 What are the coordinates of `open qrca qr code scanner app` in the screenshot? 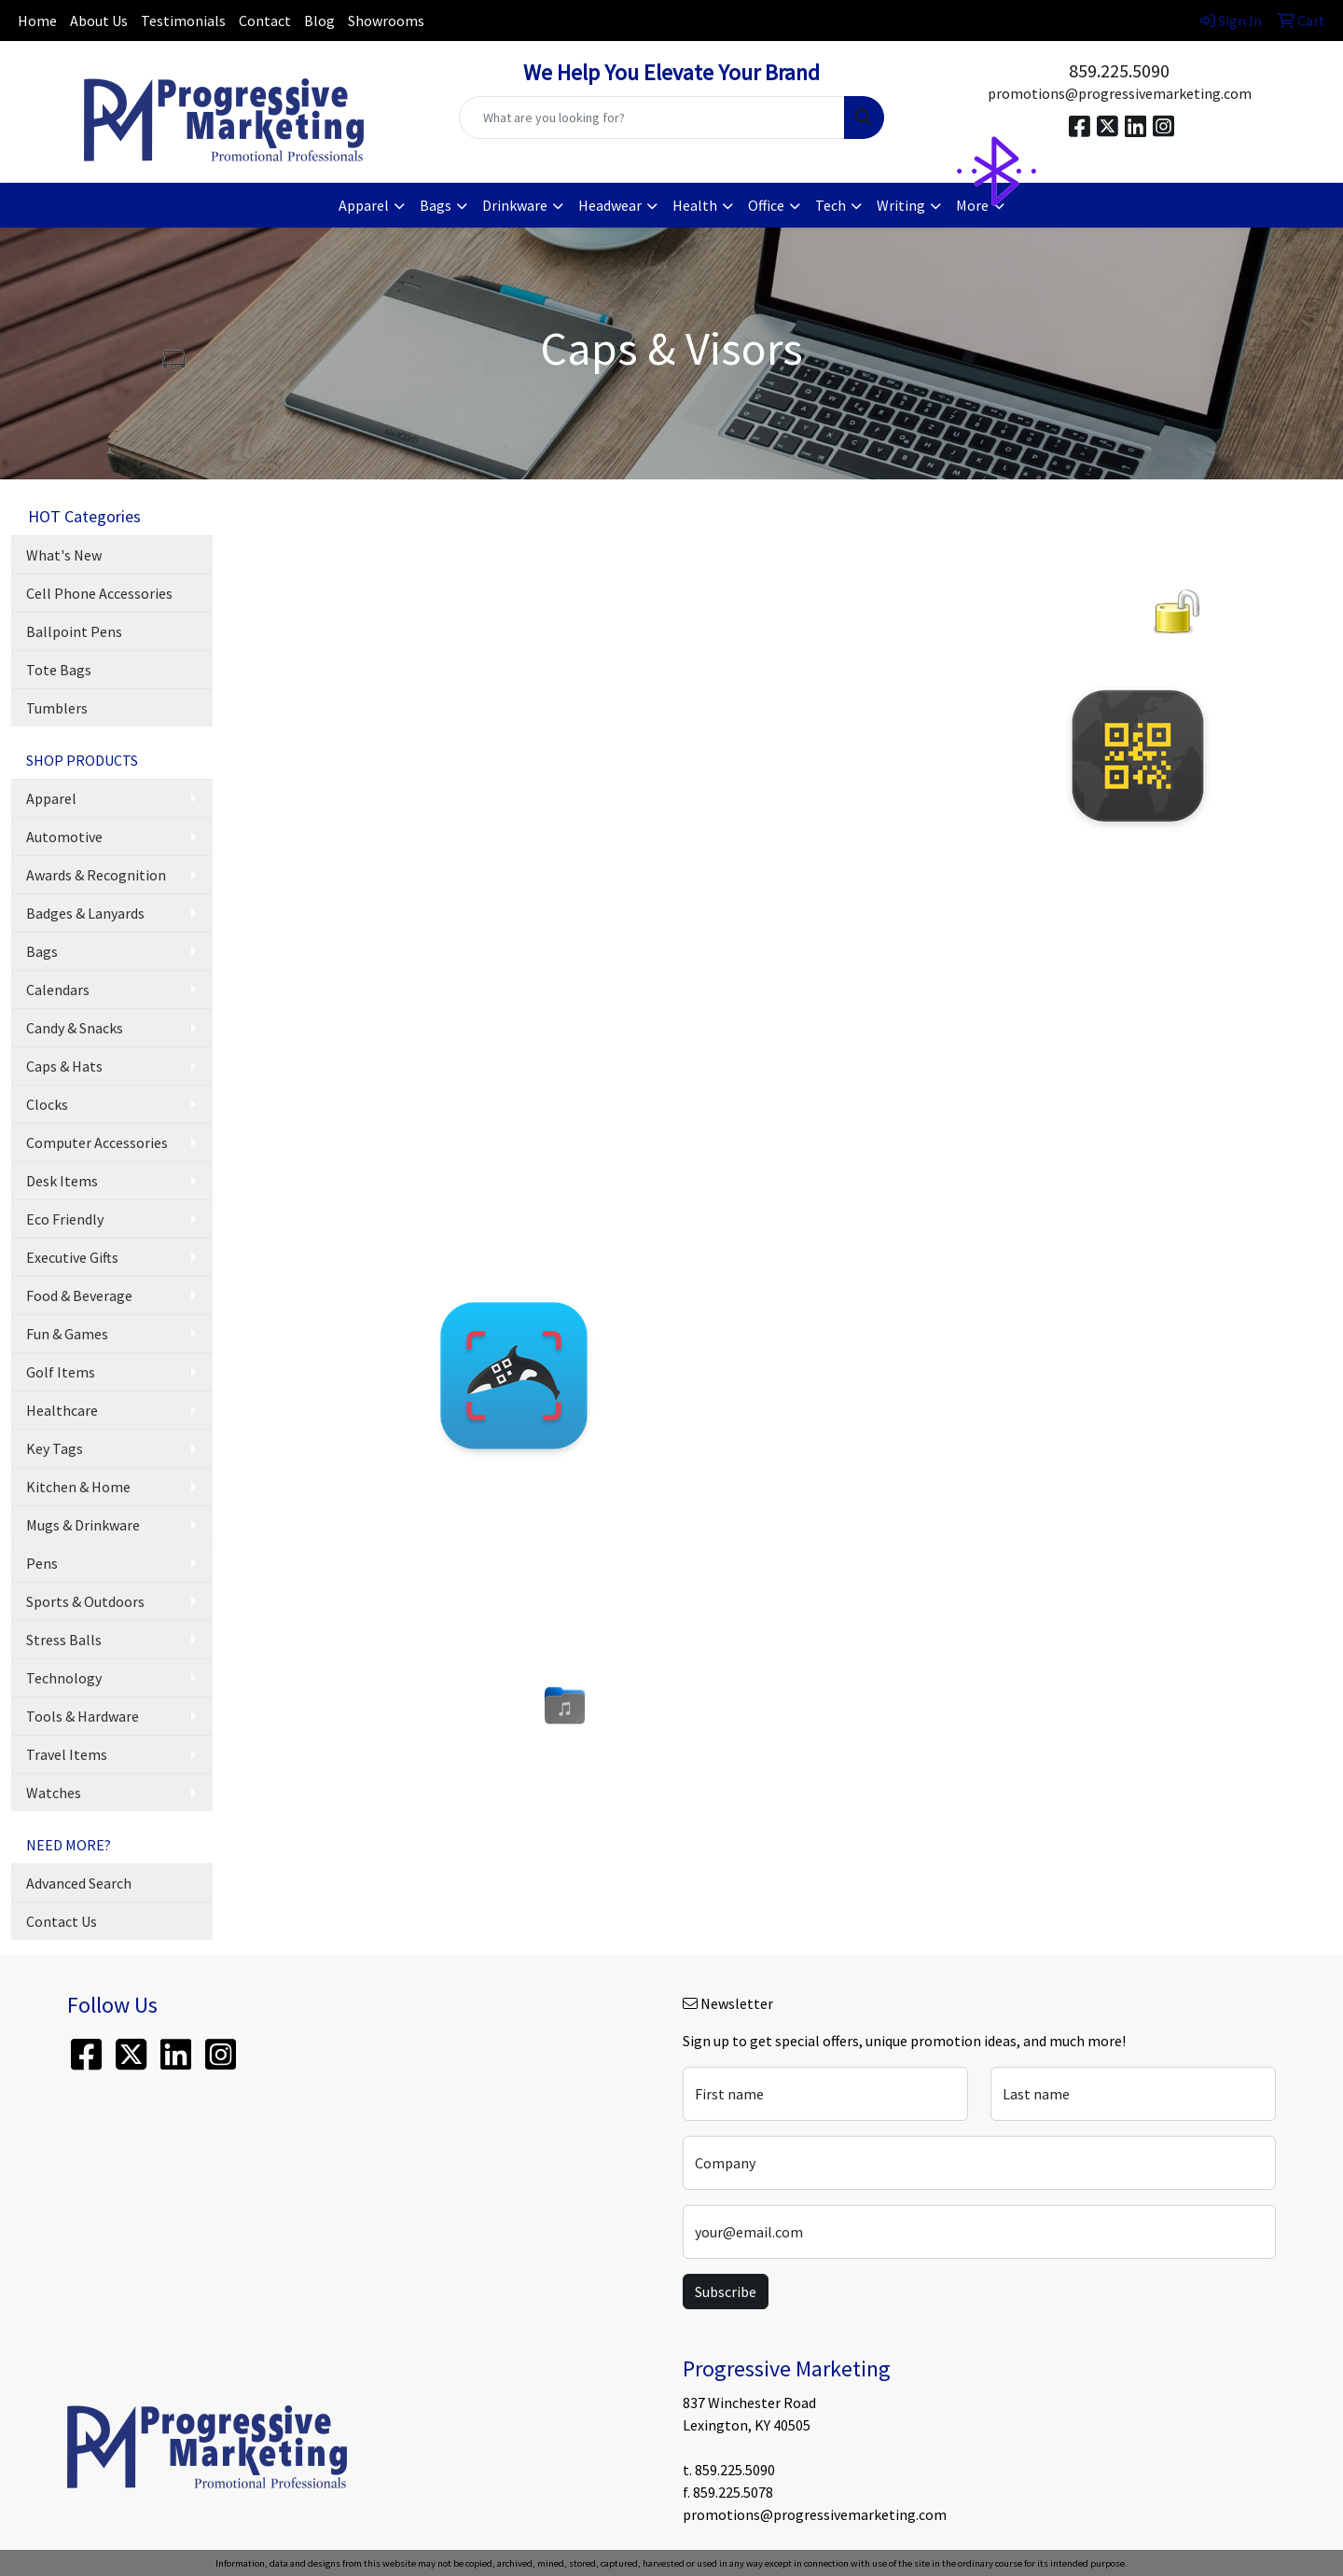 It's located at (514, 1376).